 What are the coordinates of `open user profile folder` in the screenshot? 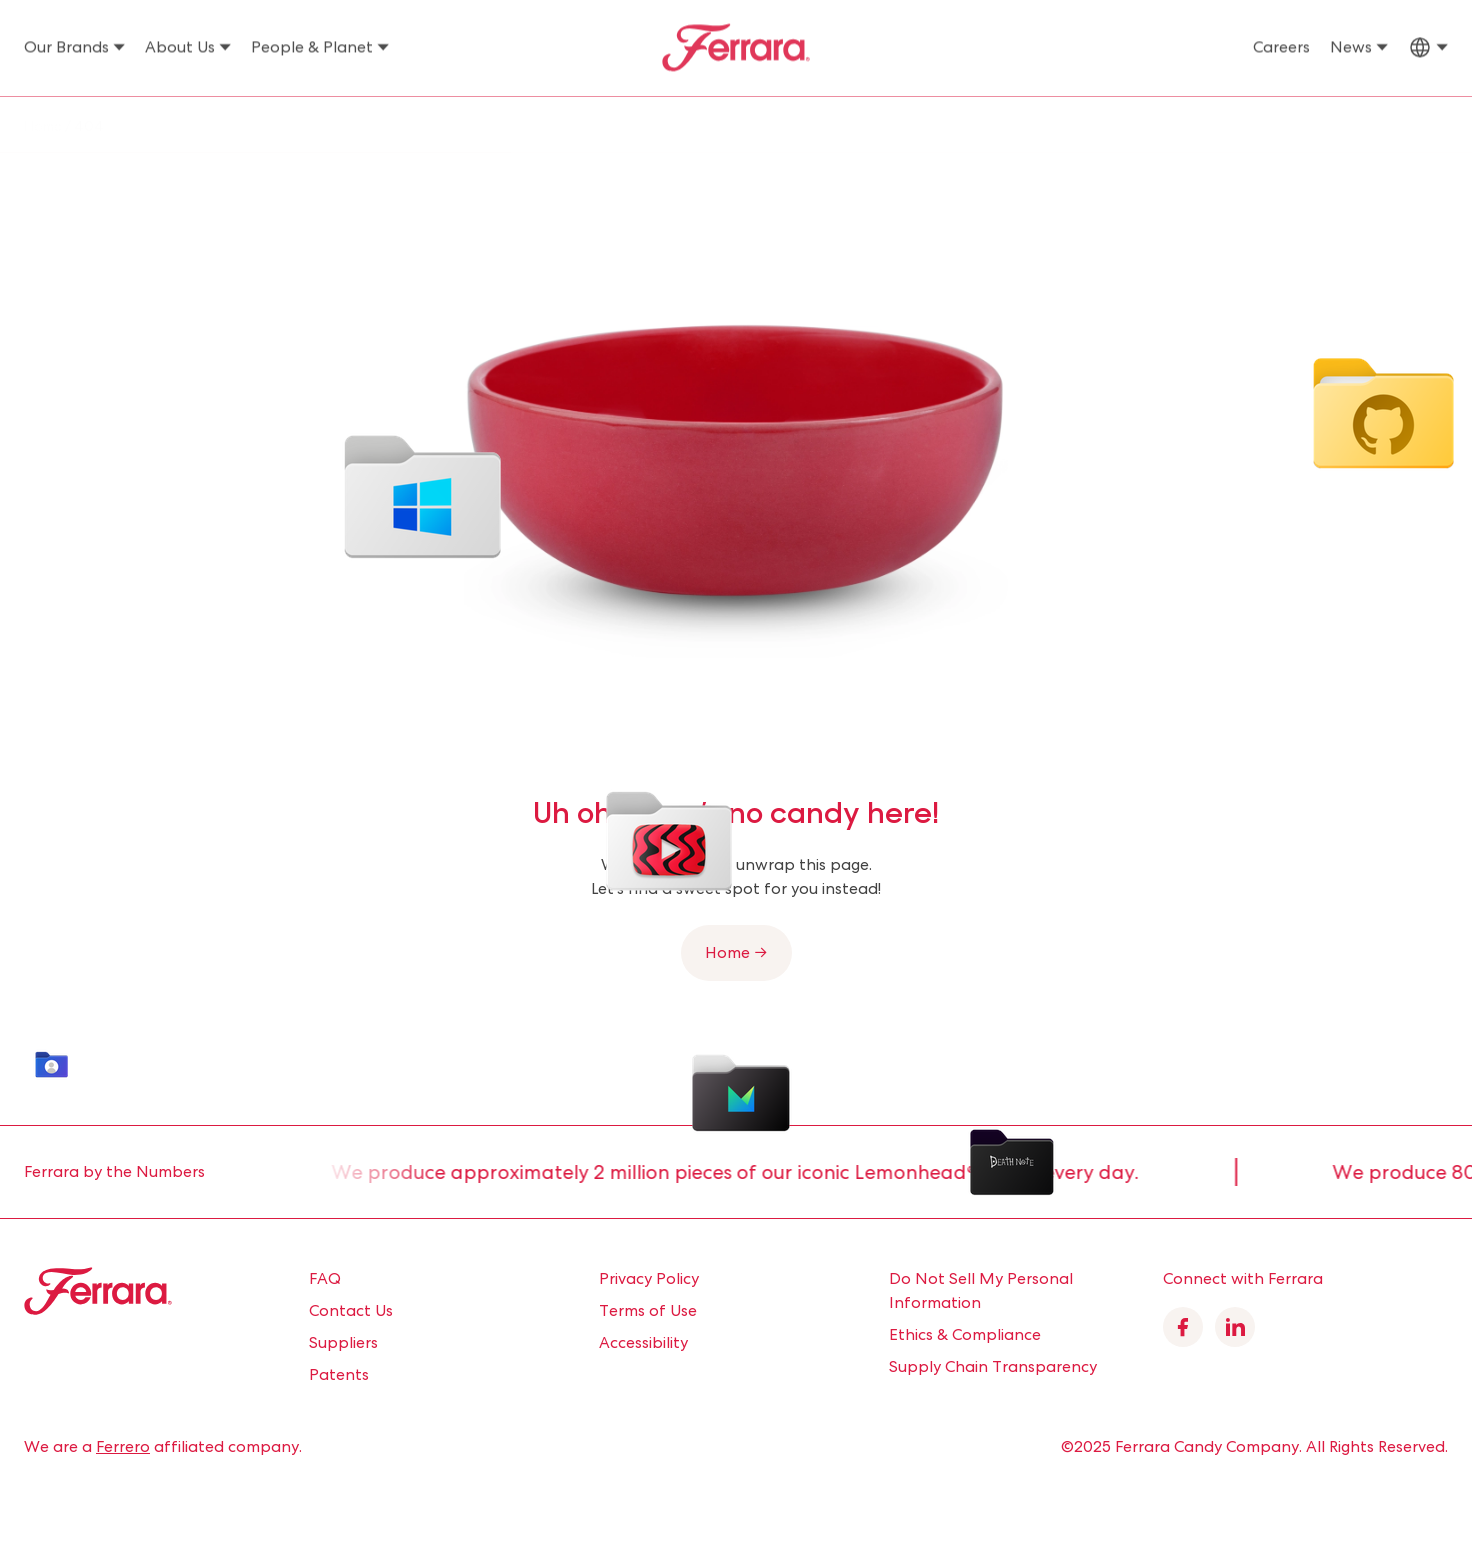 It's located at (51, 1065).